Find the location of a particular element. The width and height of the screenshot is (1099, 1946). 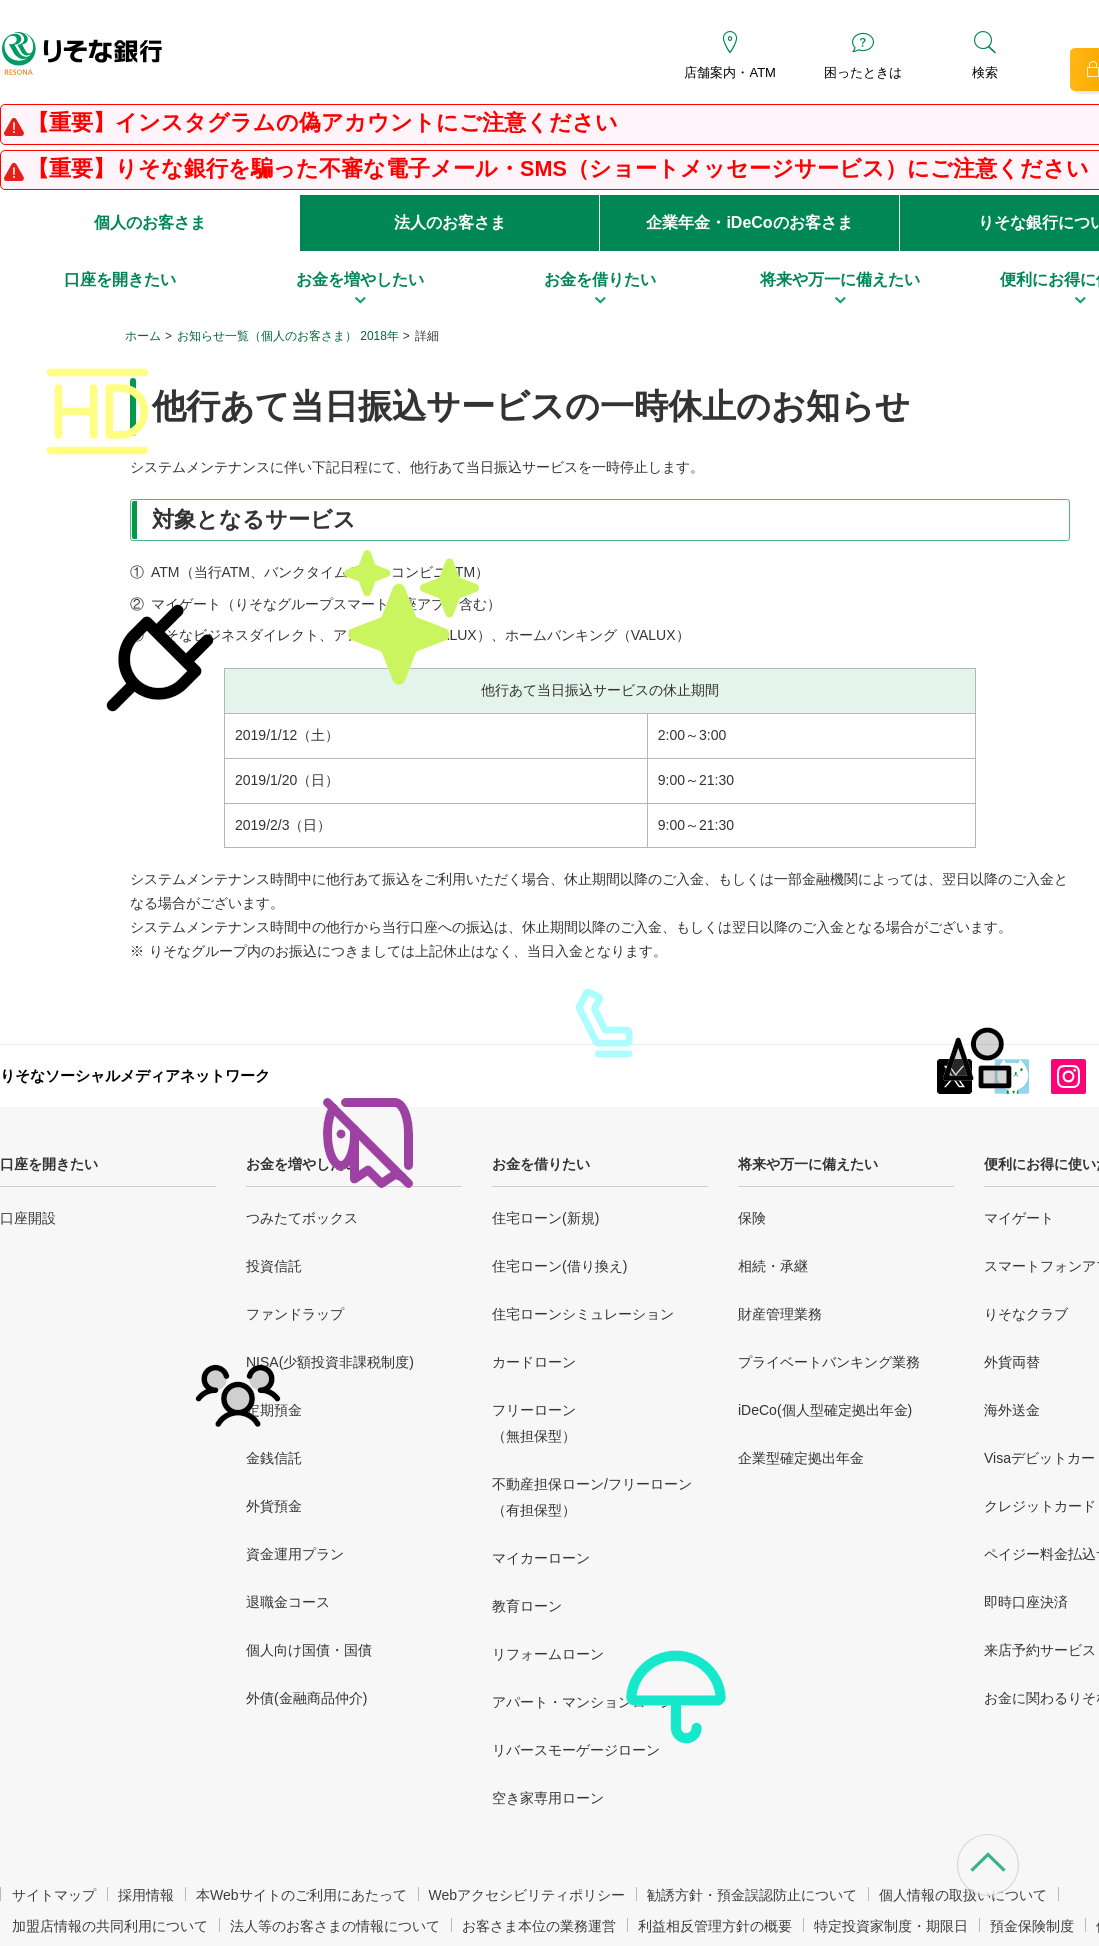

indicates AI-generated or enhanced content is located at coordinates (411, 617).